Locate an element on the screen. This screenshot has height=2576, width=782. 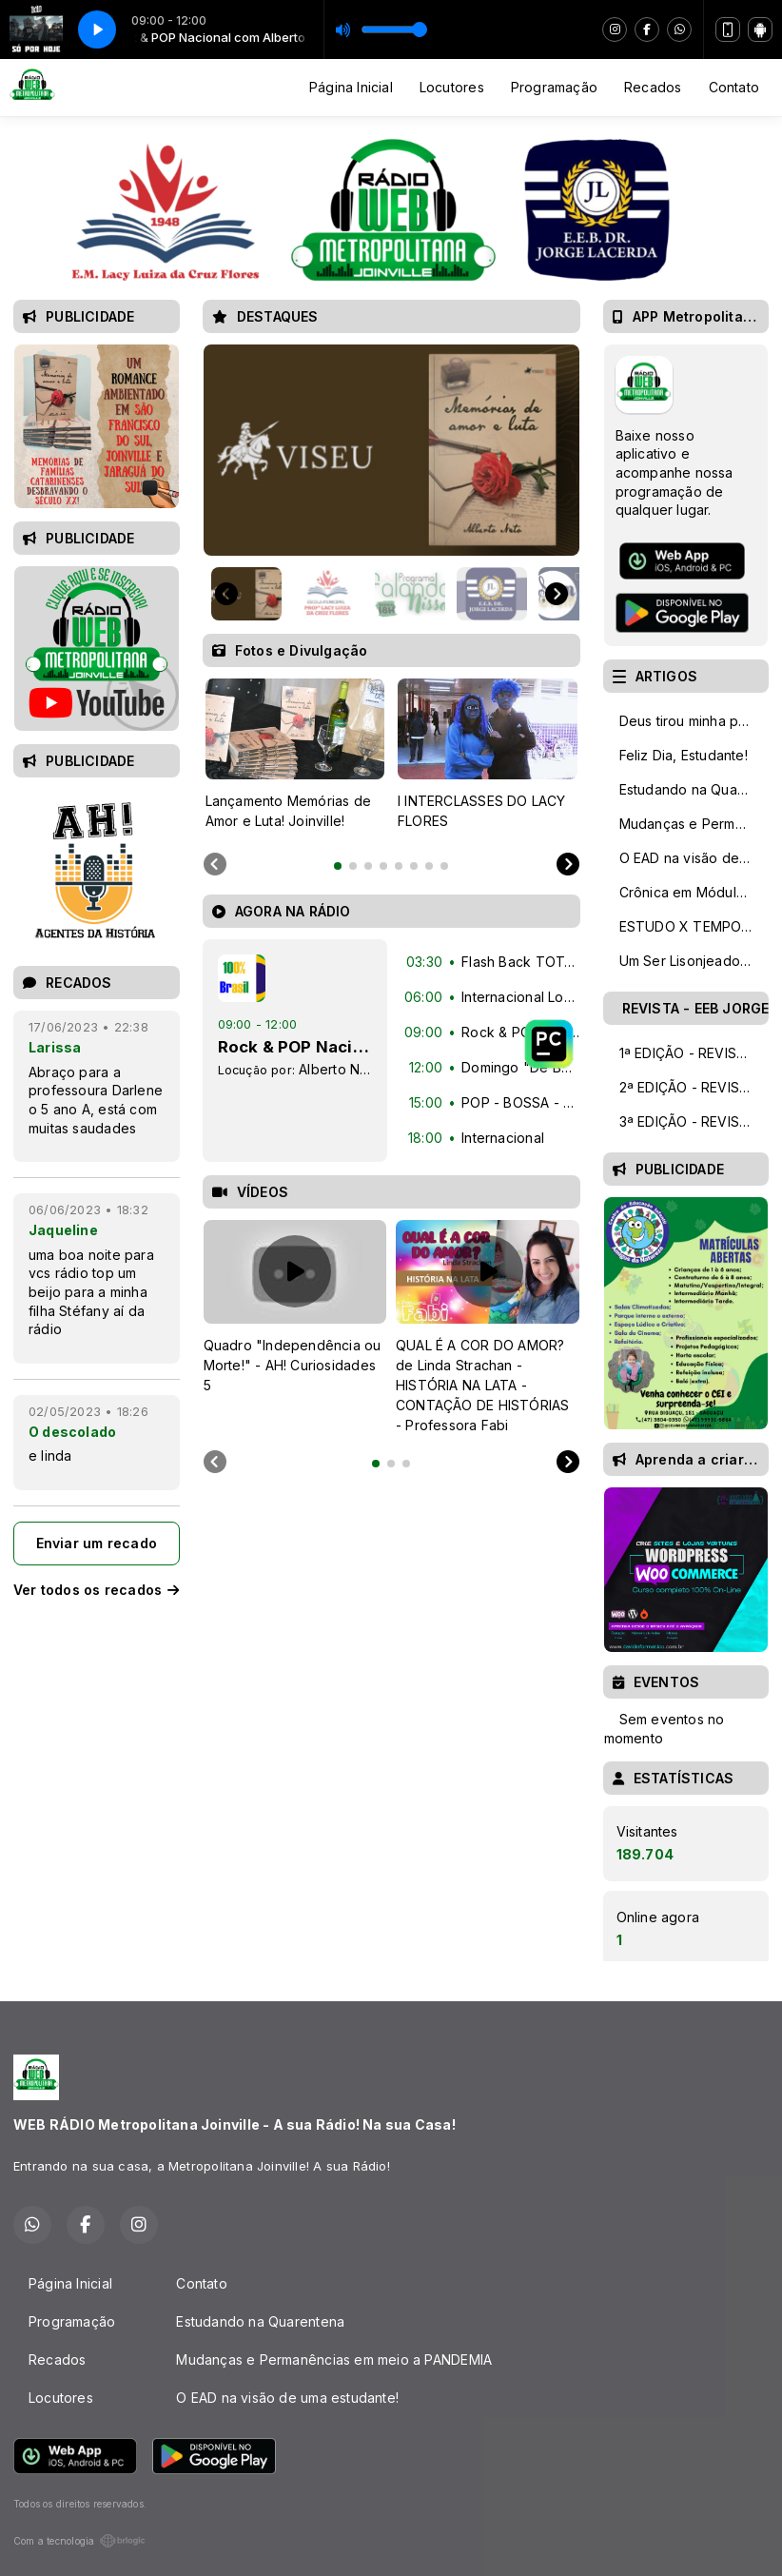
open PyCharm IDE is located at coordinates (549, 1044).